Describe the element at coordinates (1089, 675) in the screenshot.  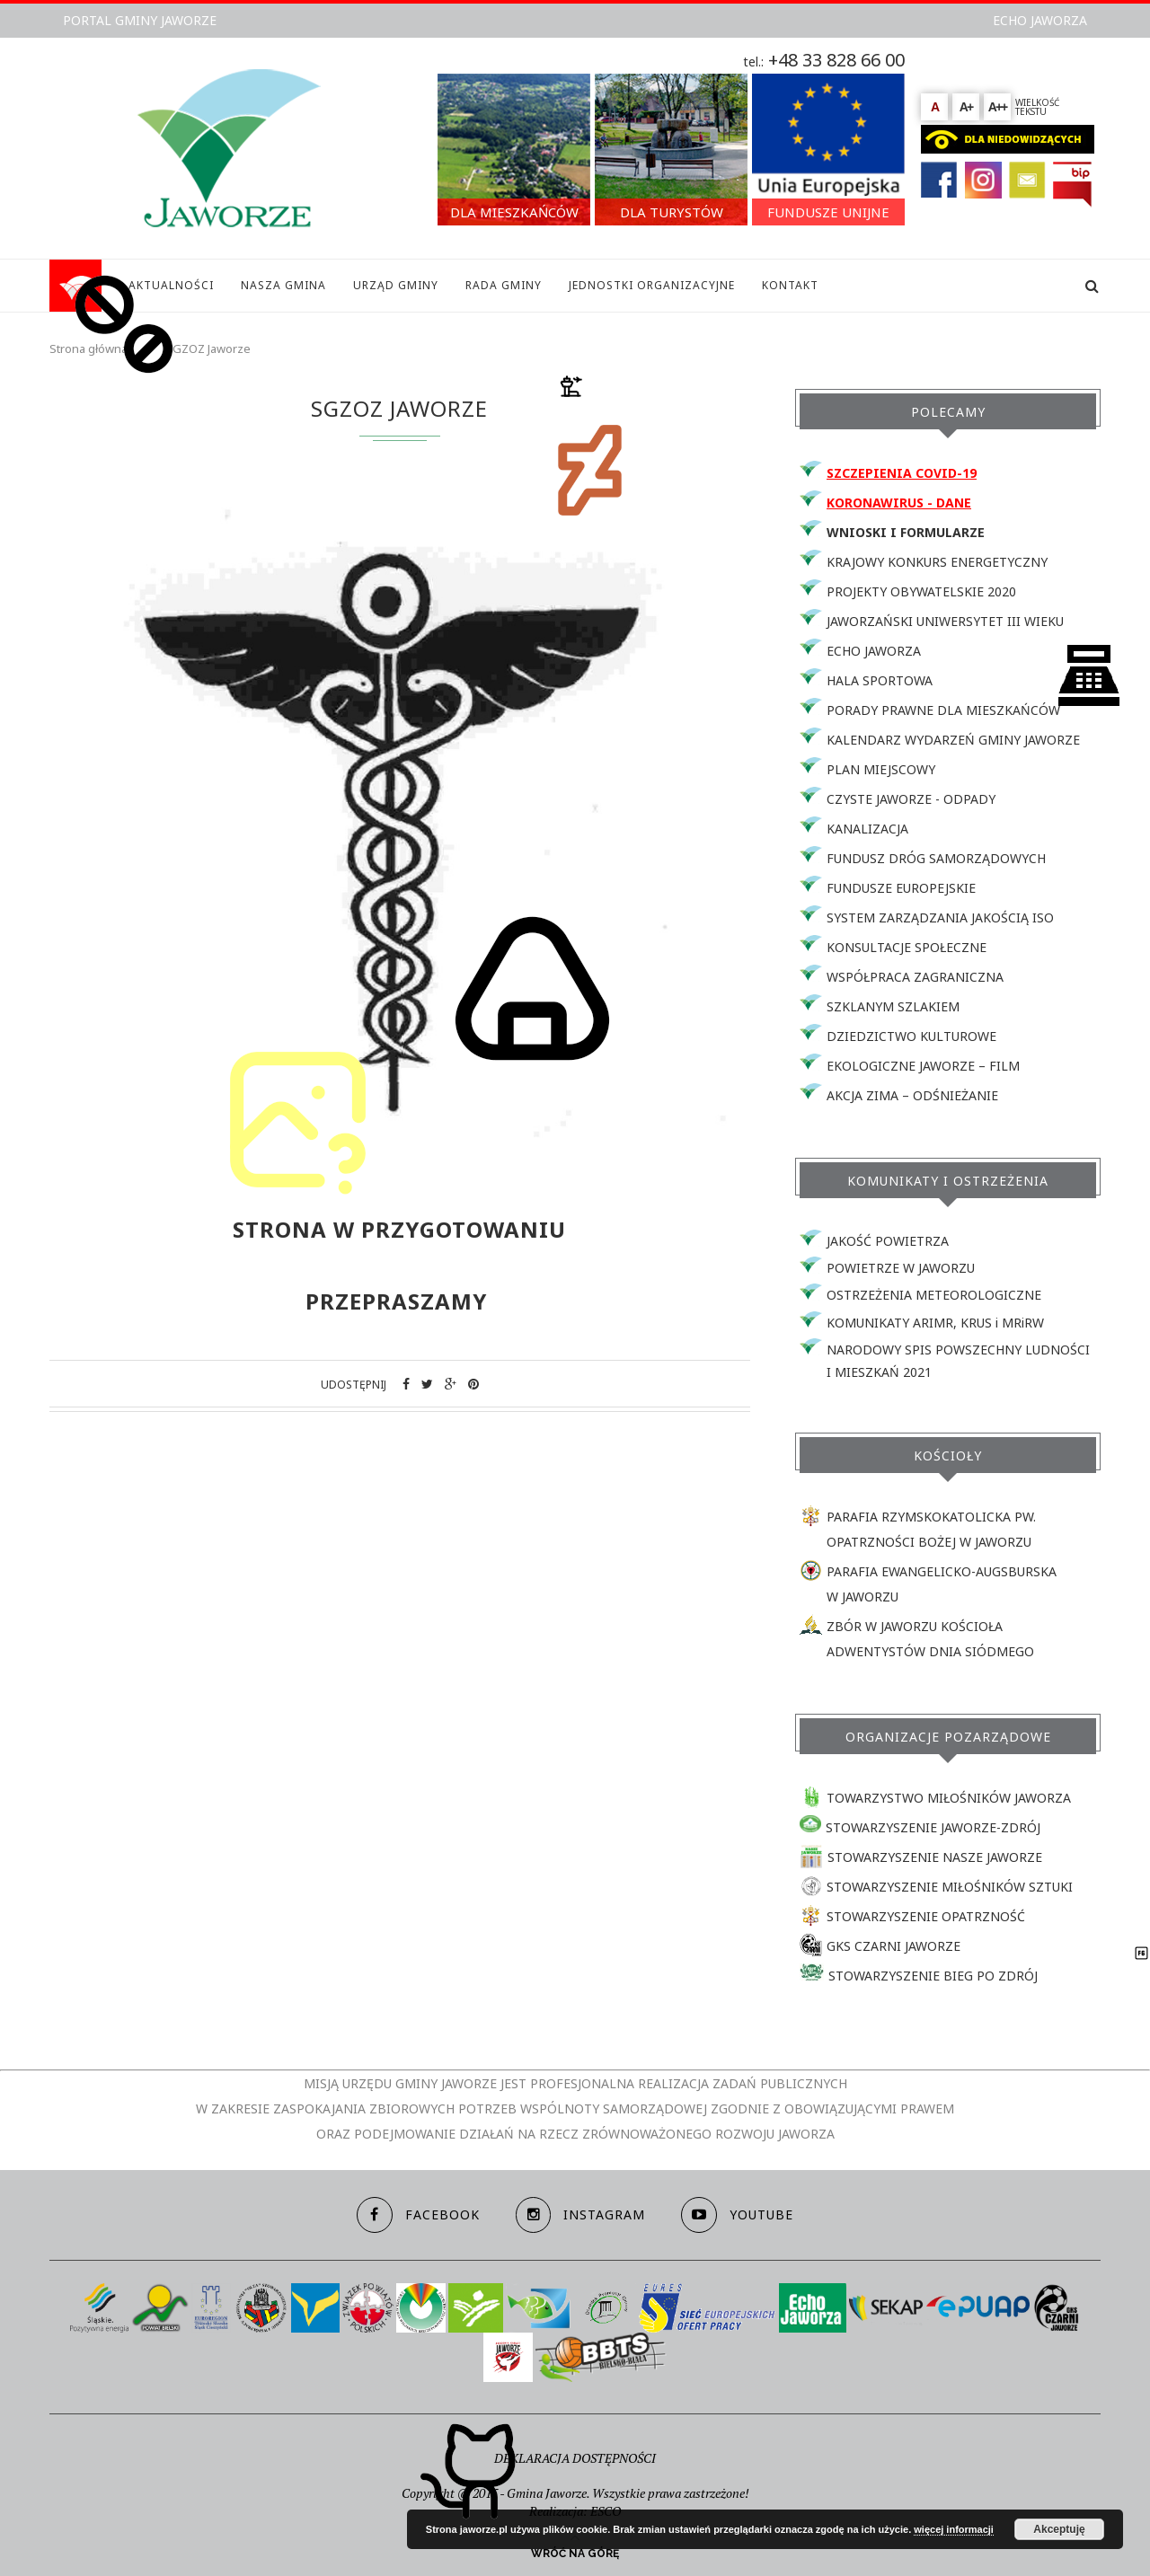
I see `access point of sale terminal` at that location.